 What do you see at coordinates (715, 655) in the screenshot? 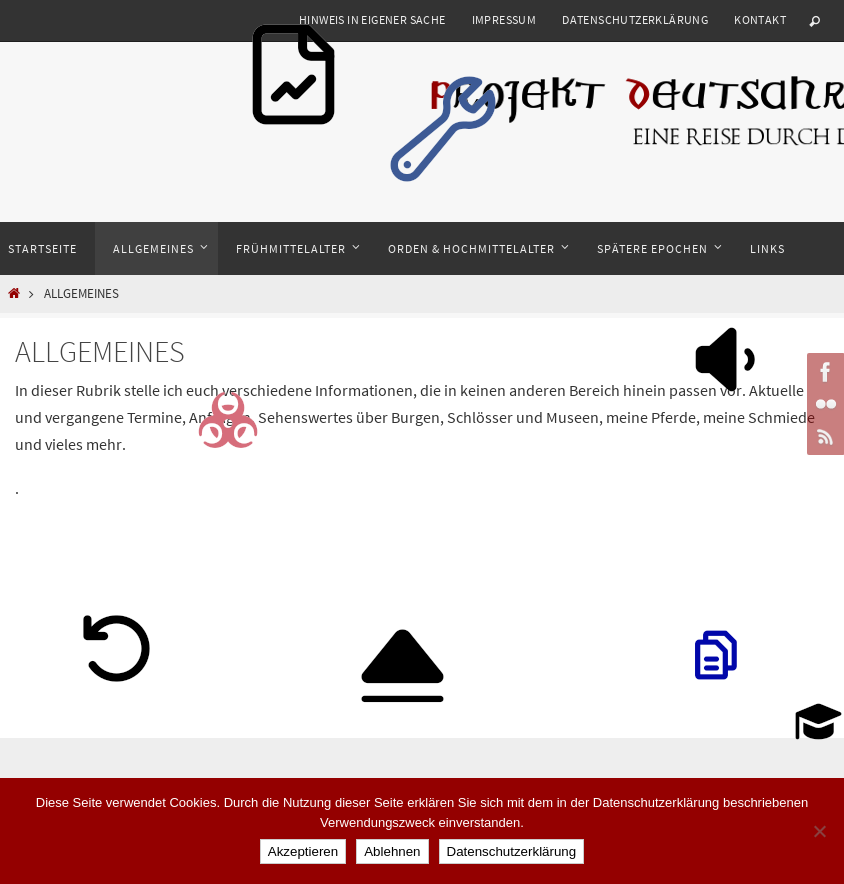
I see `view all files` at bounding box center [715, 655].